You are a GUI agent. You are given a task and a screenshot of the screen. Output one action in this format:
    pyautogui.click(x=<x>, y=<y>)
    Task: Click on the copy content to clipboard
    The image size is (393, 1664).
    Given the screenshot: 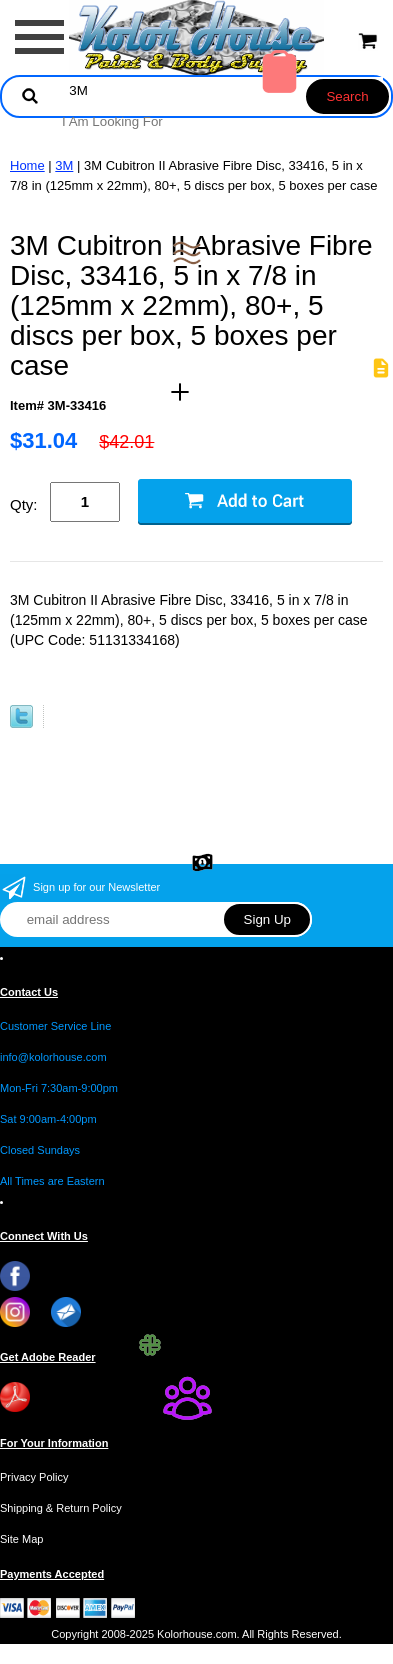 What is the action you would take?
    pyautogui.click(x=279, y=71)
    